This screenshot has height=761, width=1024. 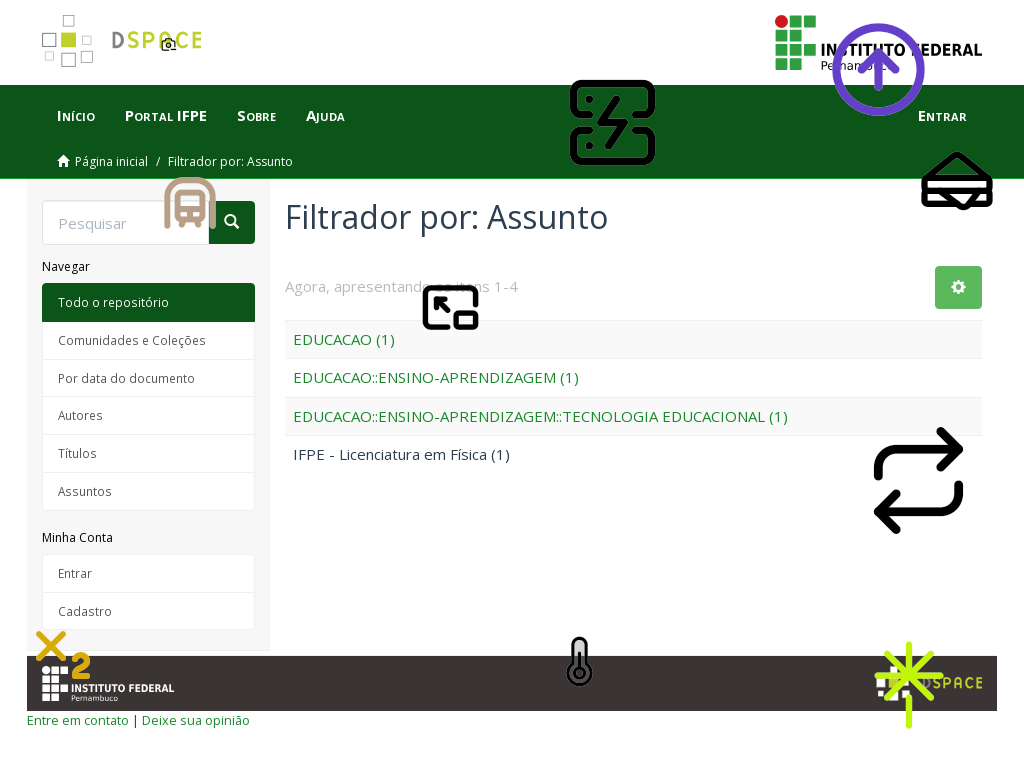 What do you see at coordinates (918, 480) in the screenshot?
I see `enable repeat or loop mode` at bounding box center [918, 480].